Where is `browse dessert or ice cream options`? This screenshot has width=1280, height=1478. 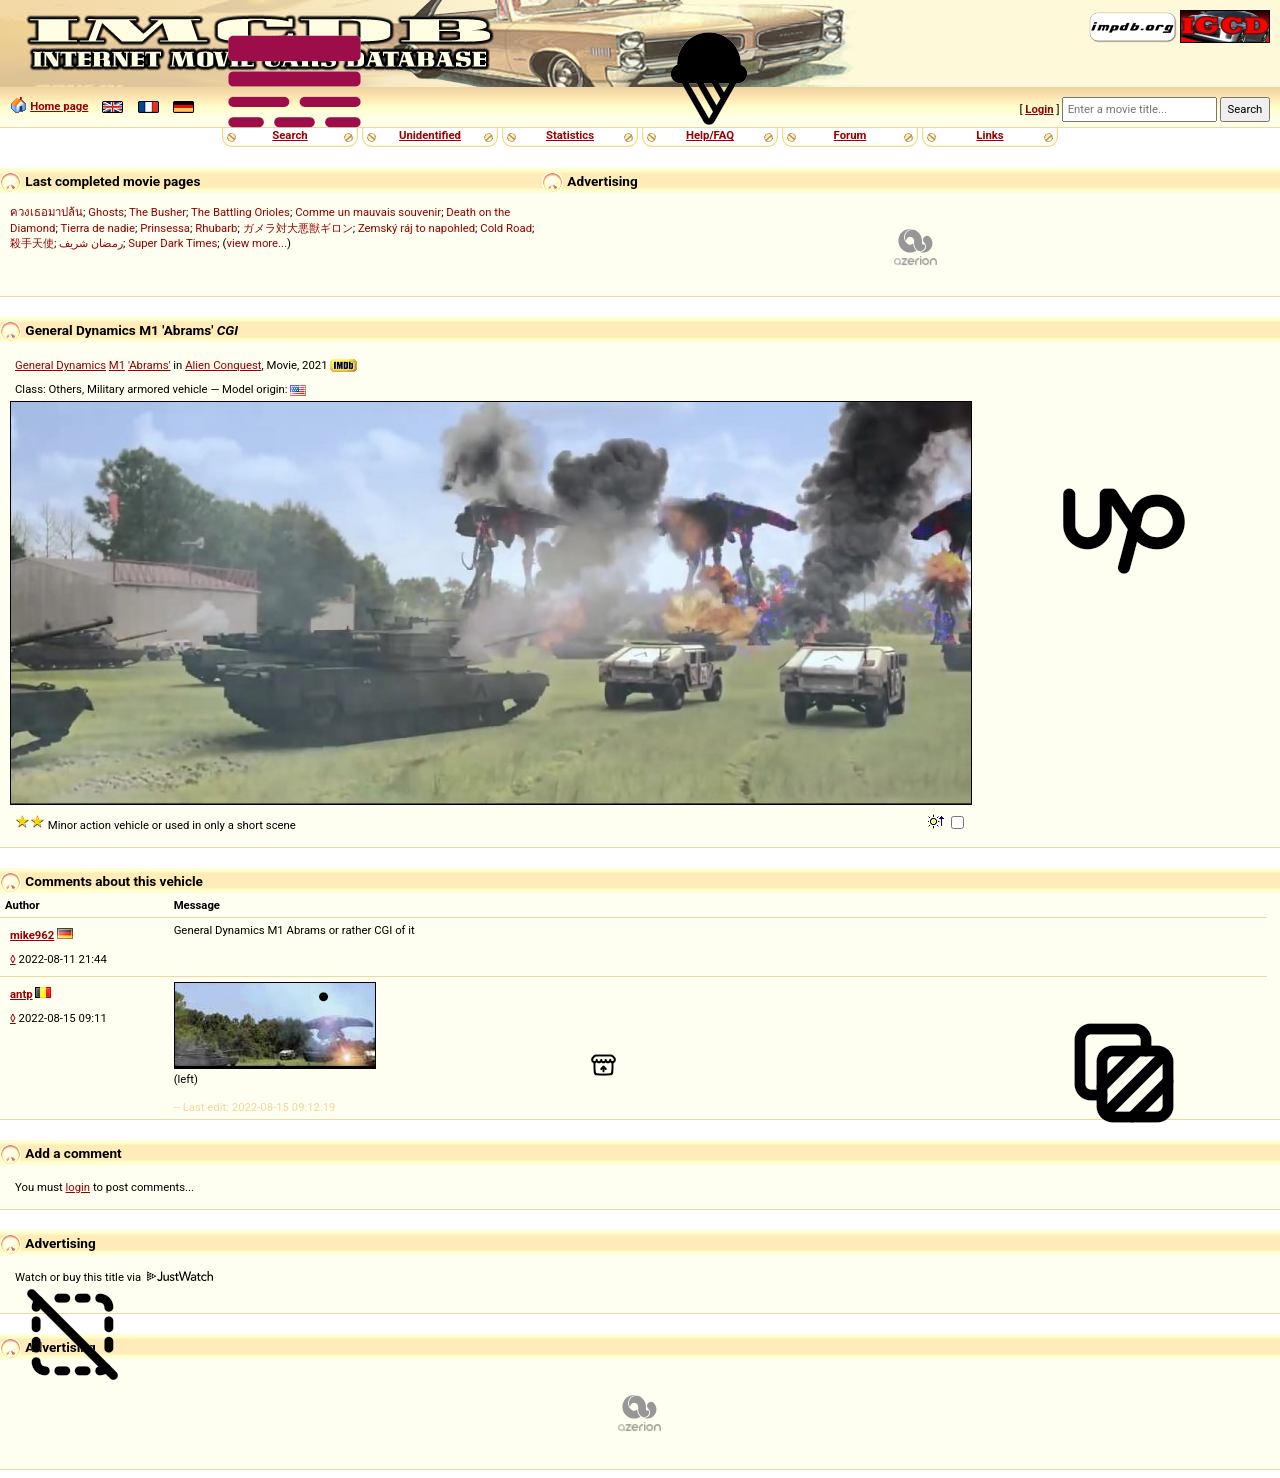 browse dessert or ice cream options is located at coordinates (709, 77).